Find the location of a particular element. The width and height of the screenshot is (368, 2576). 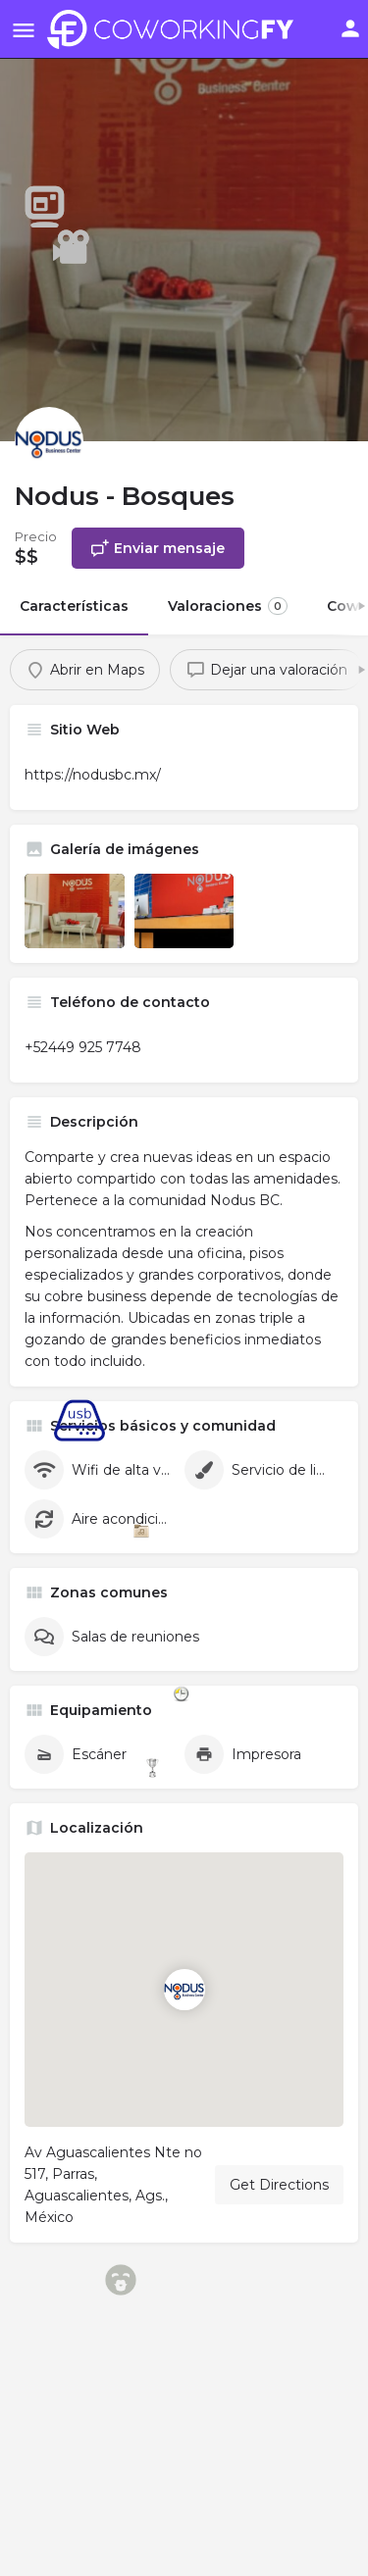

access video camera or recording features is located at coordinates (72, 246).